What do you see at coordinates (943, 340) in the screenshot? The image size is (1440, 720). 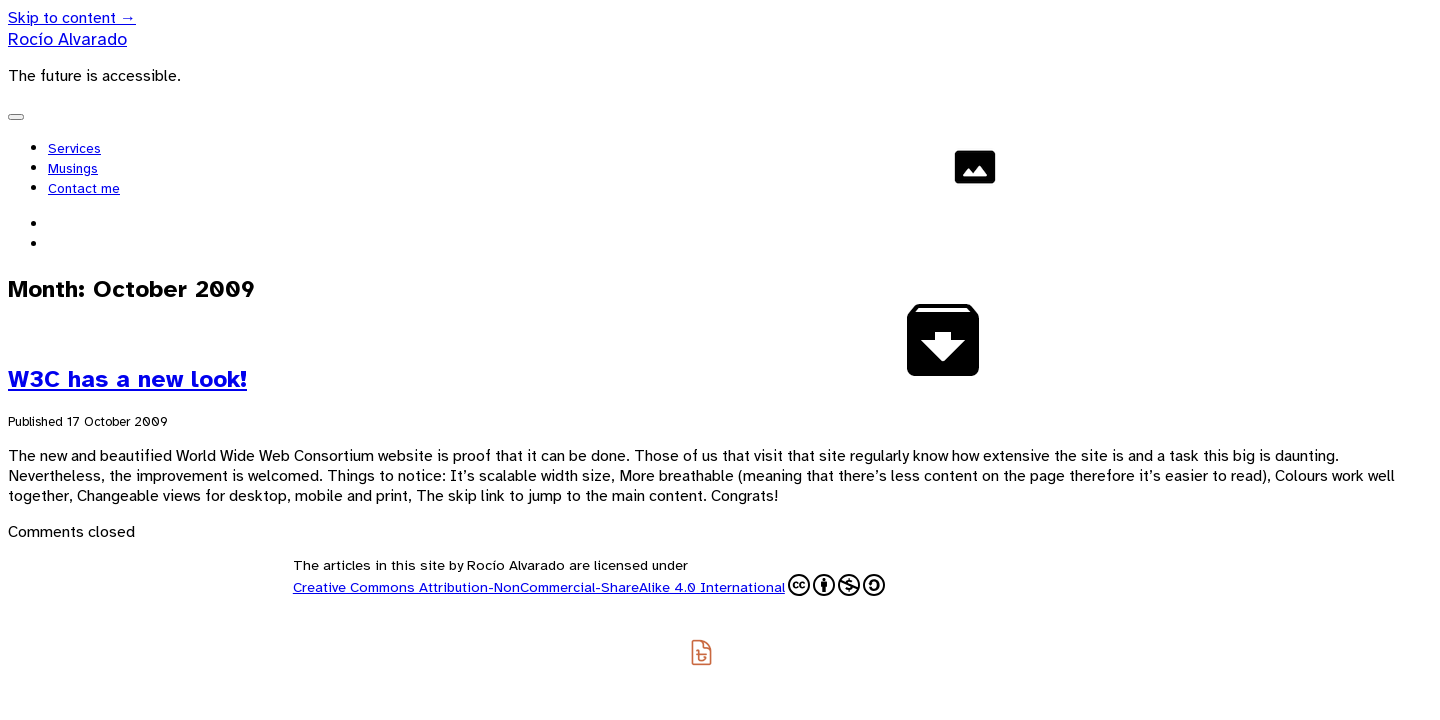 I see `archive selected items` at bounding box center [943, 340].